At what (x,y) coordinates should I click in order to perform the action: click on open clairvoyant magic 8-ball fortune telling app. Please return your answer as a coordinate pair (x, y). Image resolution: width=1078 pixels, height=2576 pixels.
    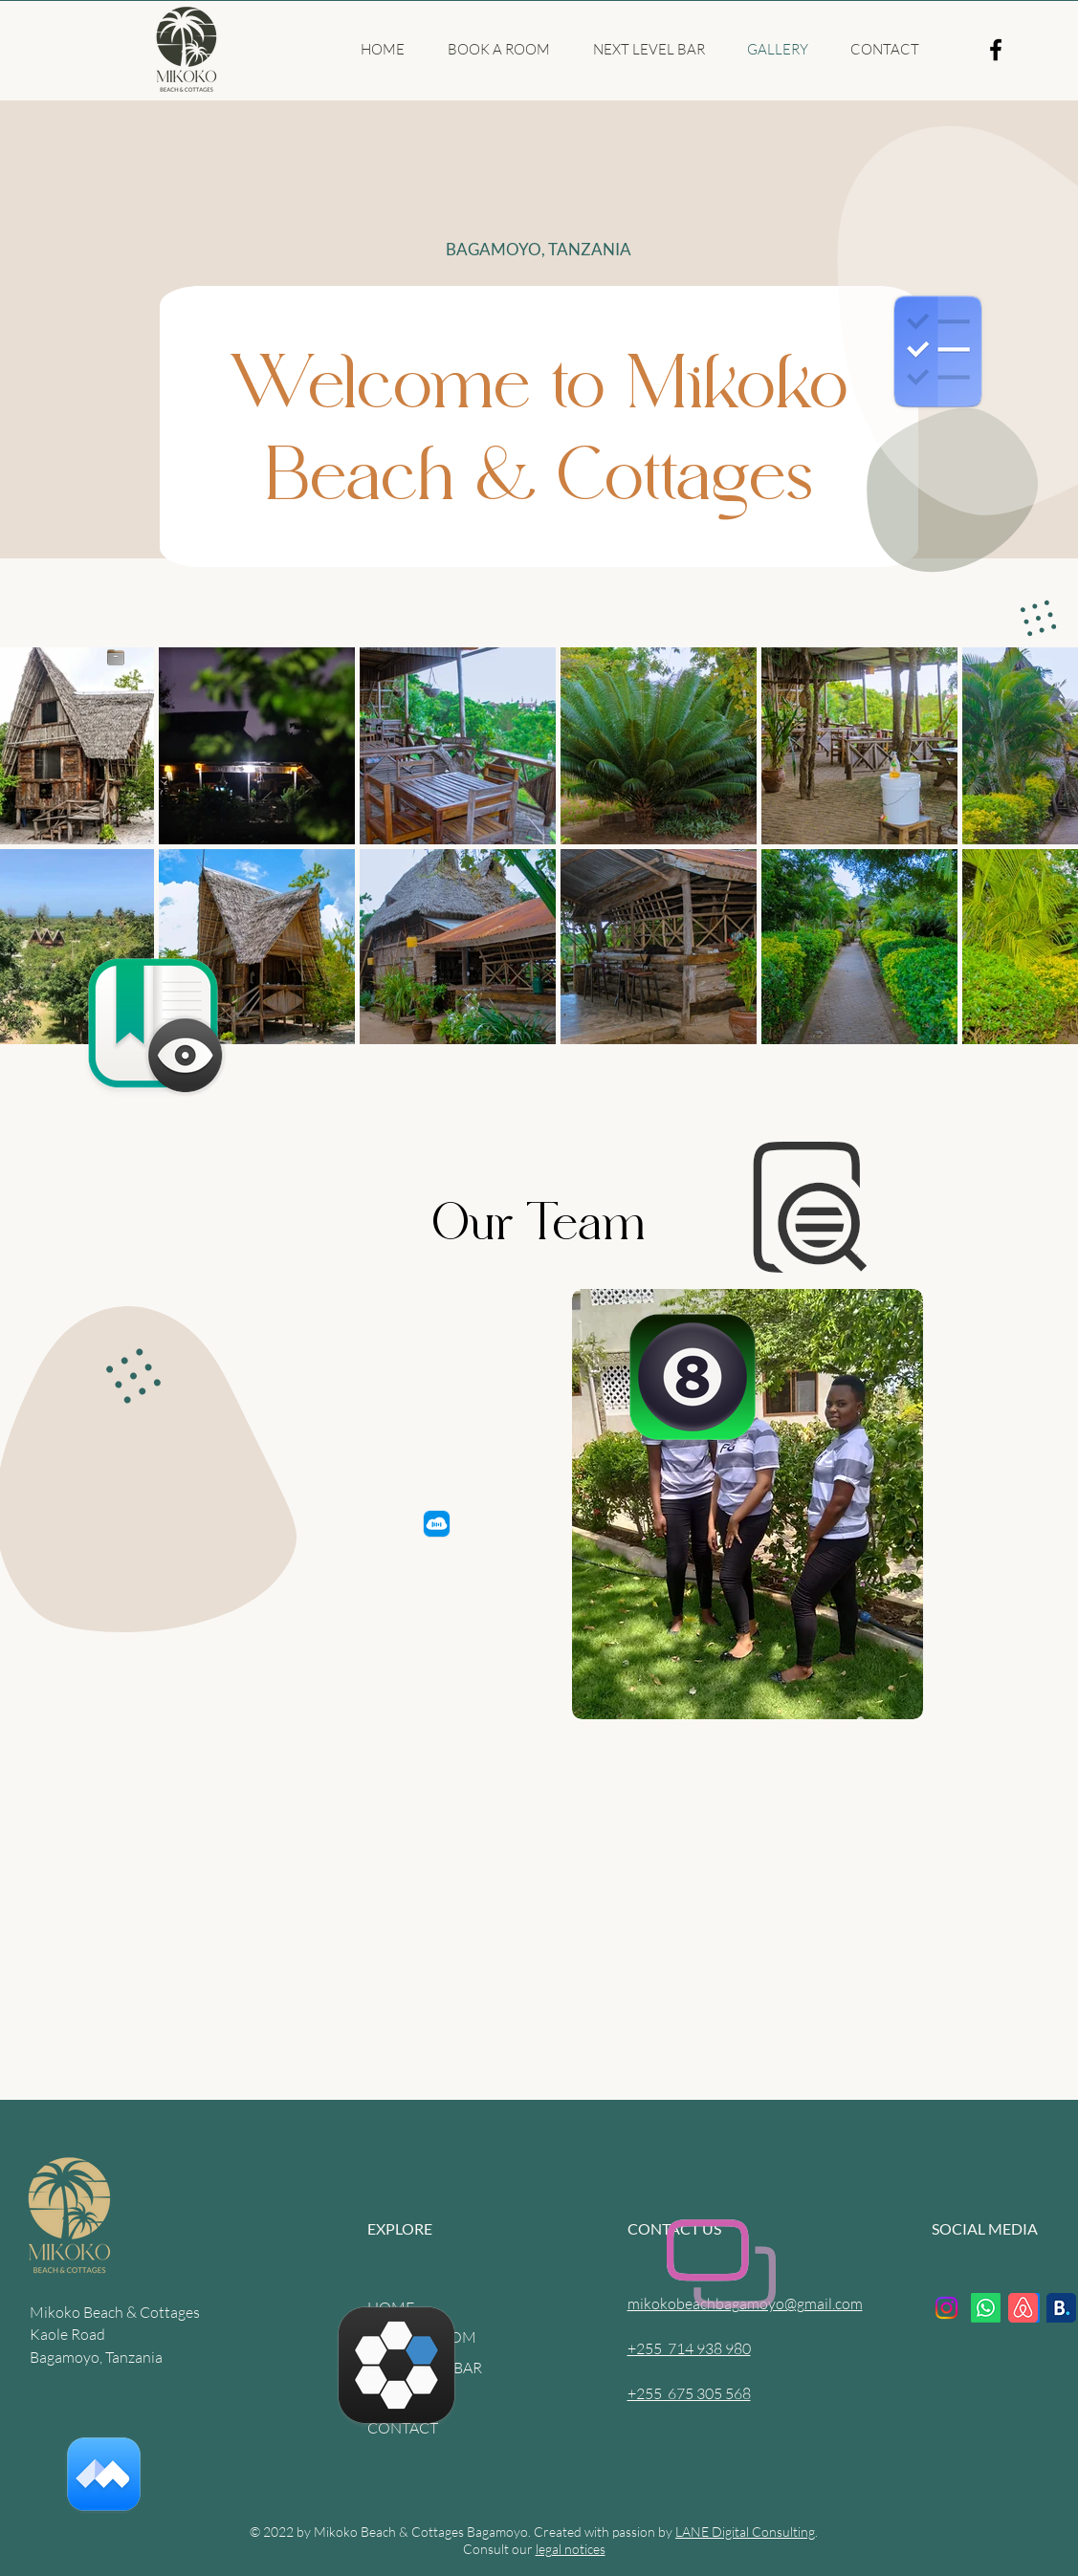
    Looking at the image, I should click on (693, 1377).